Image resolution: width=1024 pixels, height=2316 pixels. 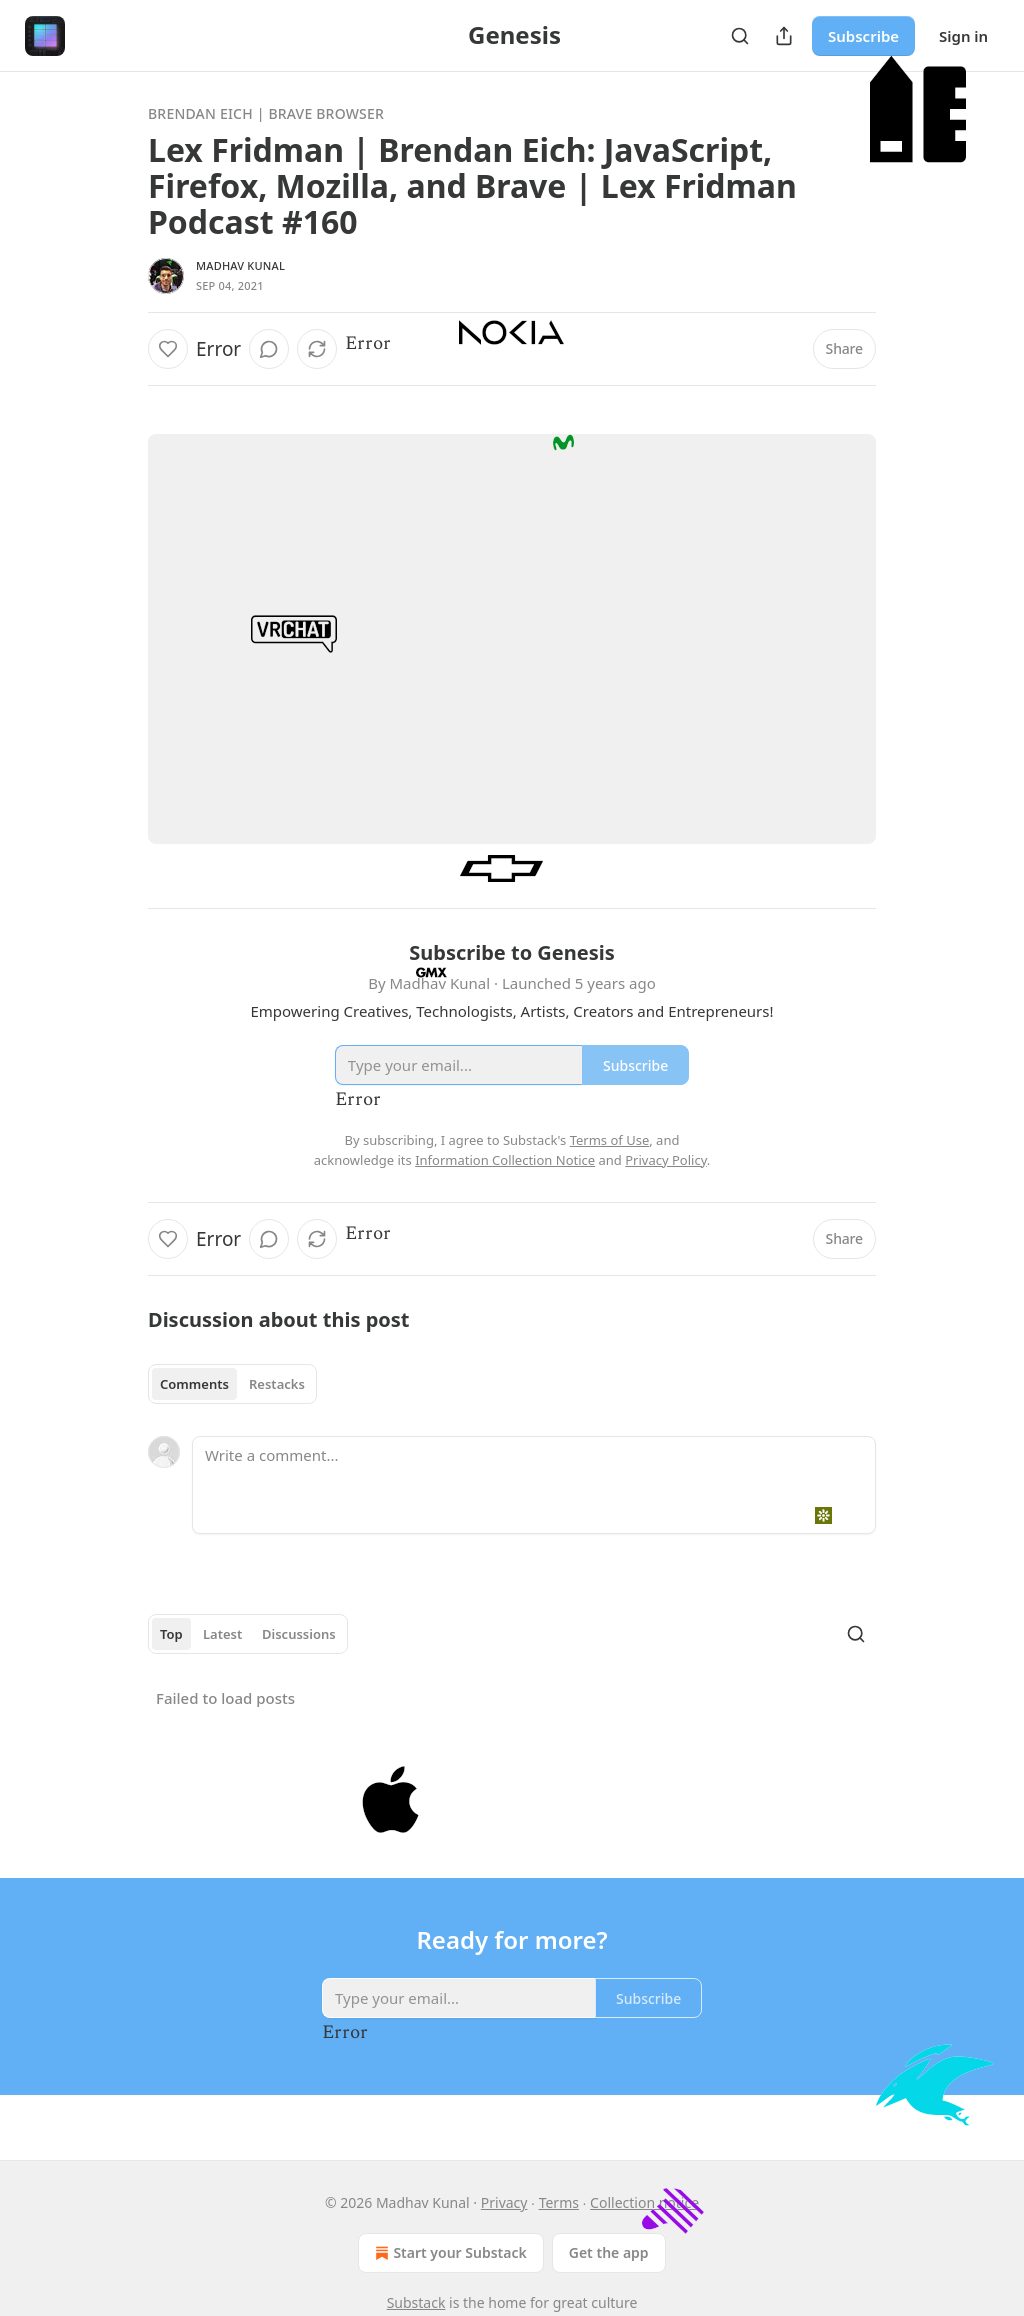 What do you see at coordinates (935, 2085) in the screenshot?
I see `pterodactyl game server management panel logo` at bounding box center [935, 2085].